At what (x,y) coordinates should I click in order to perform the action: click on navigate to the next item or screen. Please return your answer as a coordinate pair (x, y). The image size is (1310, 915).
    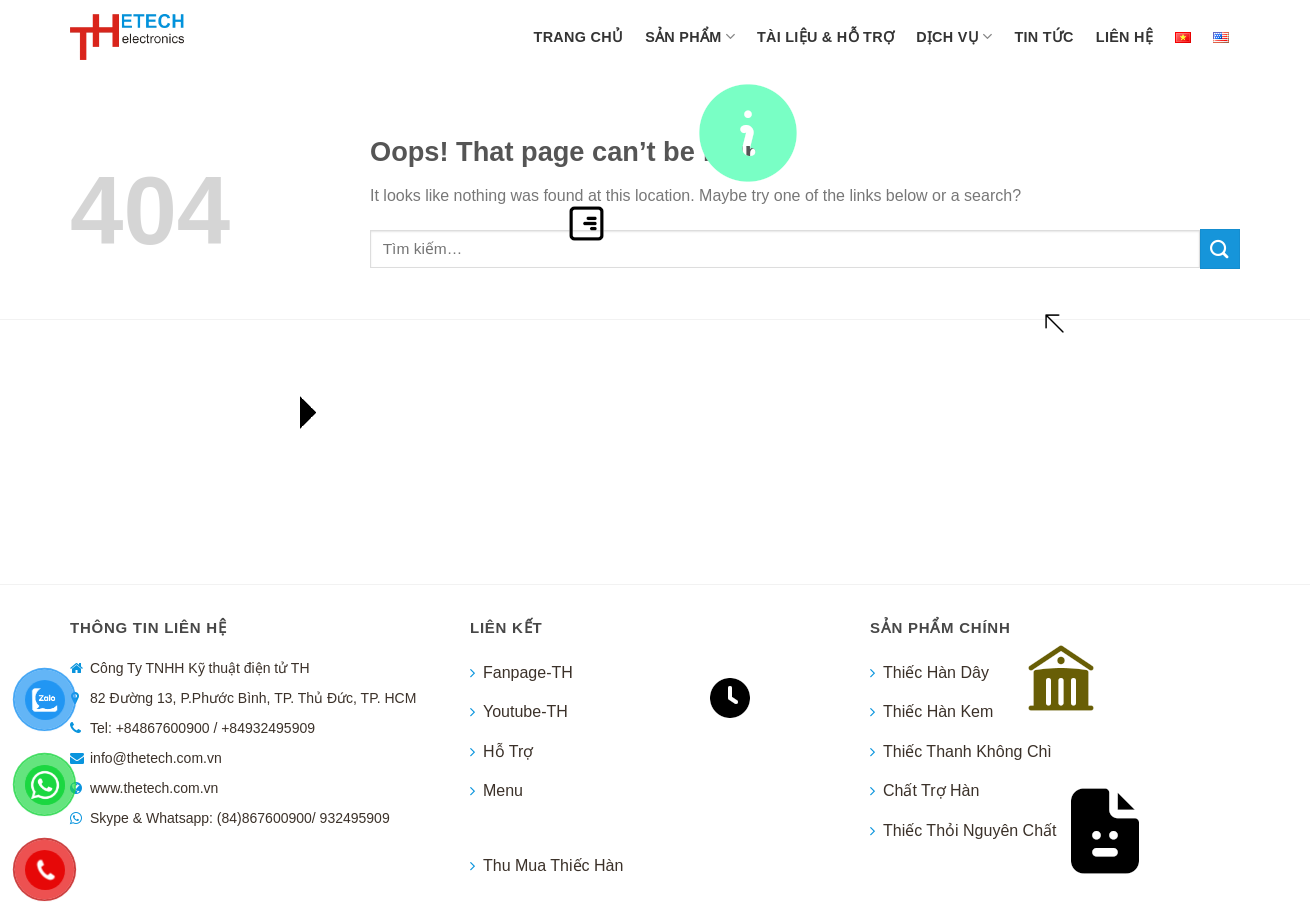
    Looking at the image, I should click on (306, 412).